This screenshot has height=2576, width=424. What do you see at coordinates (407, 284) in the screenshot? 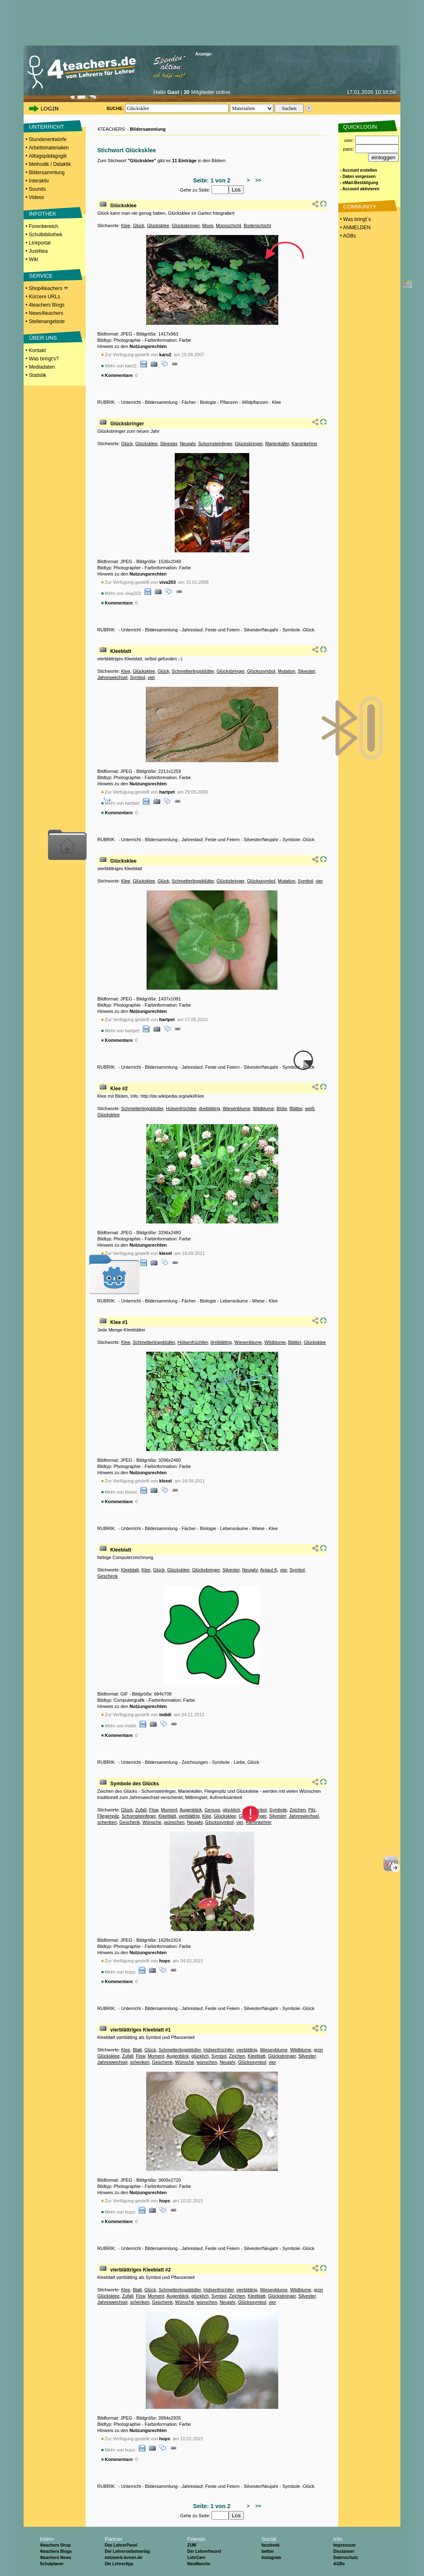
I see `open the file manager application` at bounding box center [407, 284].